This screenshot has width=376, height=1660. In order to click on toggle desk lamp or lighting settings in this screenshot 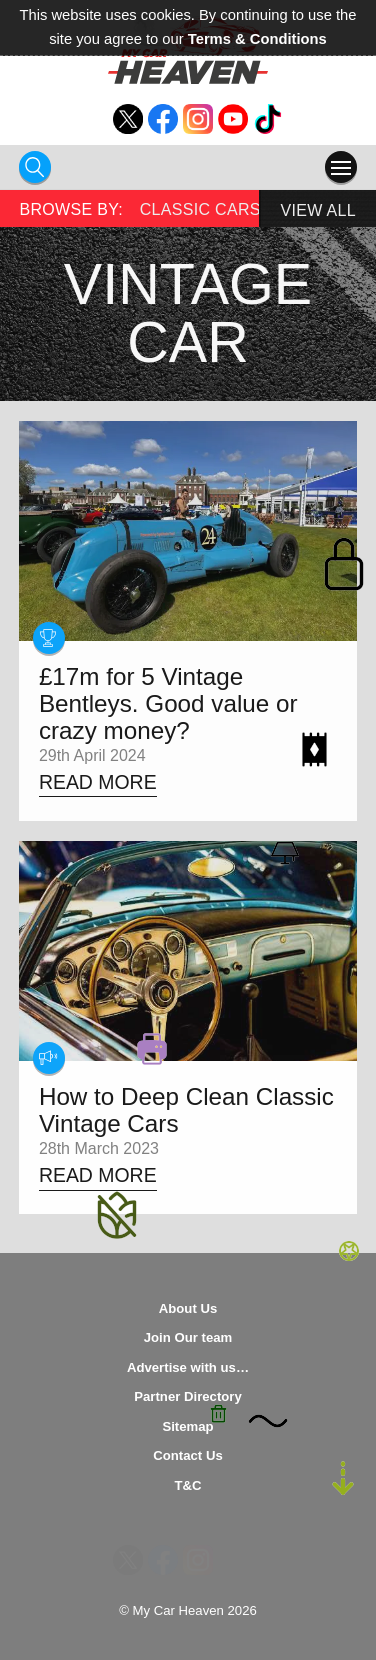, I will do `click(285, 853)`.